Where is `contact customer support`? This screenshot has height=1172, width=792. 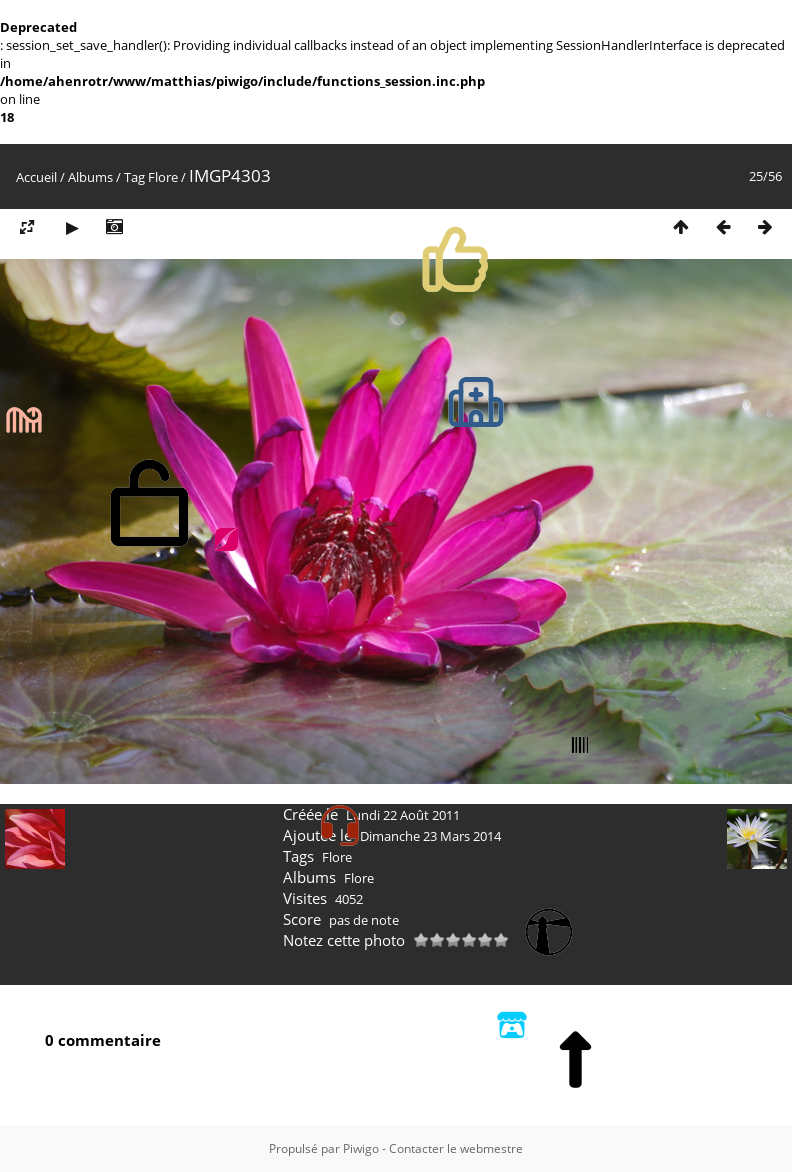
contact customer support is located at coordinates (340, 824).